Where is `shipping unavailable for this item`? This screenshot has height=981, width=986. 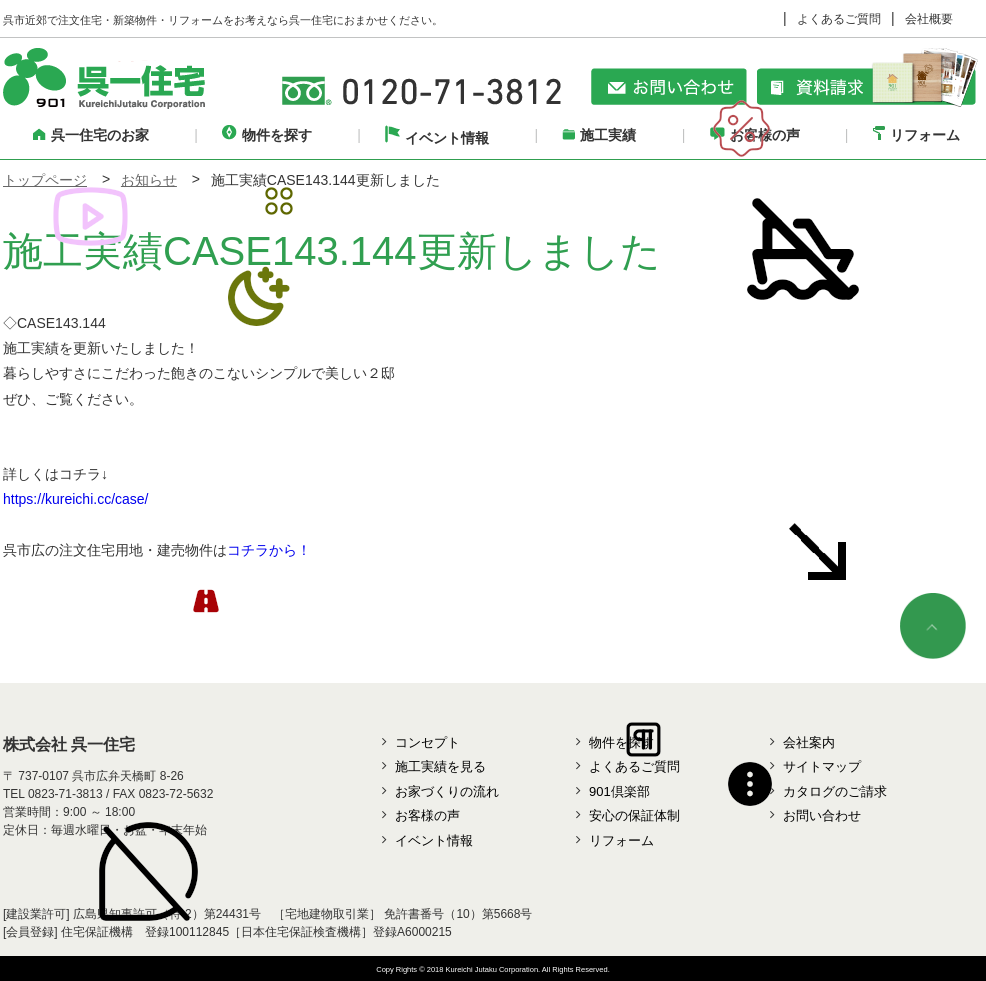
shipping unavailable for this item is located at coordinates (803, 249).